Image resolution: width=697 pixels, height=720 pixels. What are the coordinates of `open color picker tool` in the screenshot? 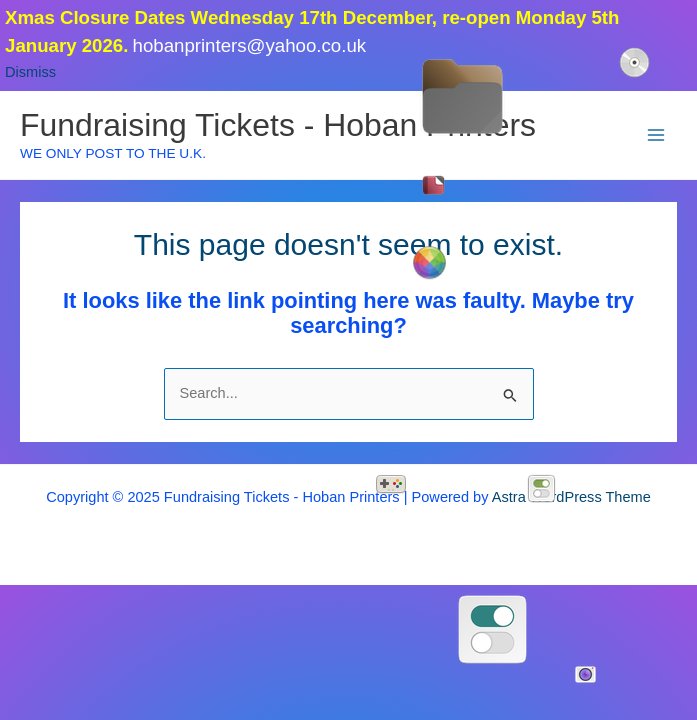 It's located at (429, 262).